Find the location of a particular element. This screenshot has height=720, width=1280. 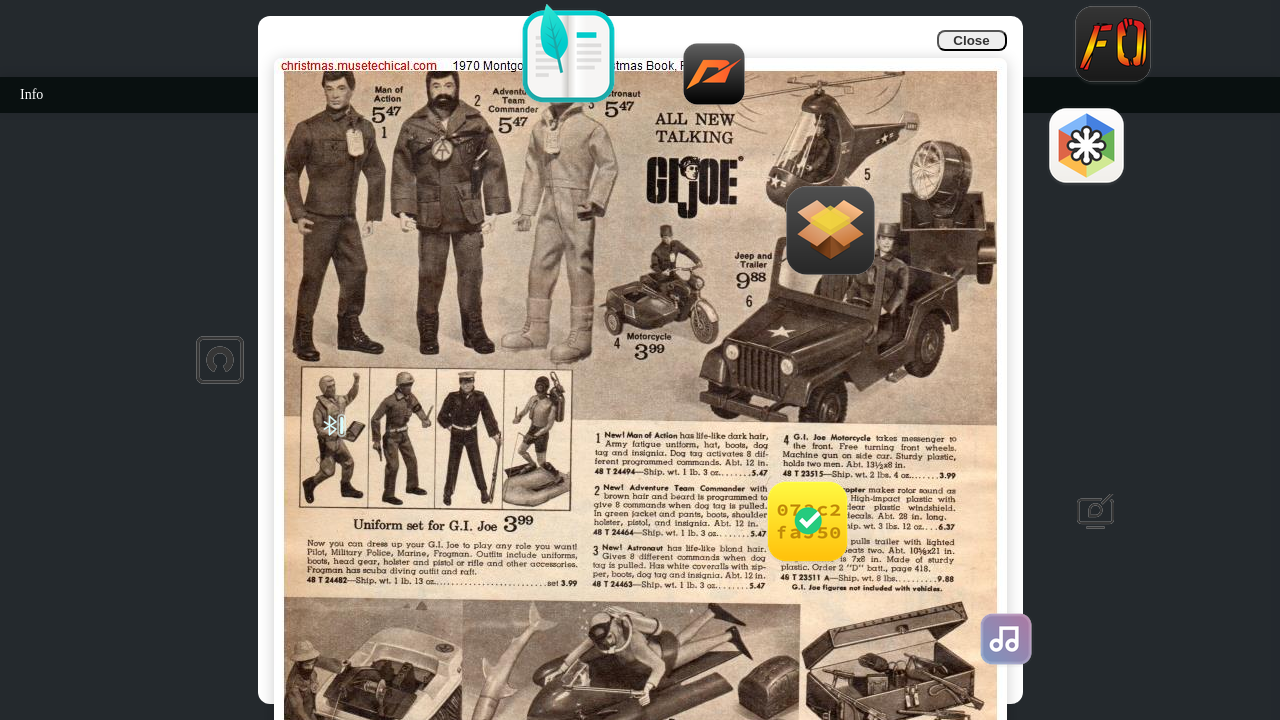

launch the flatout racing game is located at coordinates (1113, 44).